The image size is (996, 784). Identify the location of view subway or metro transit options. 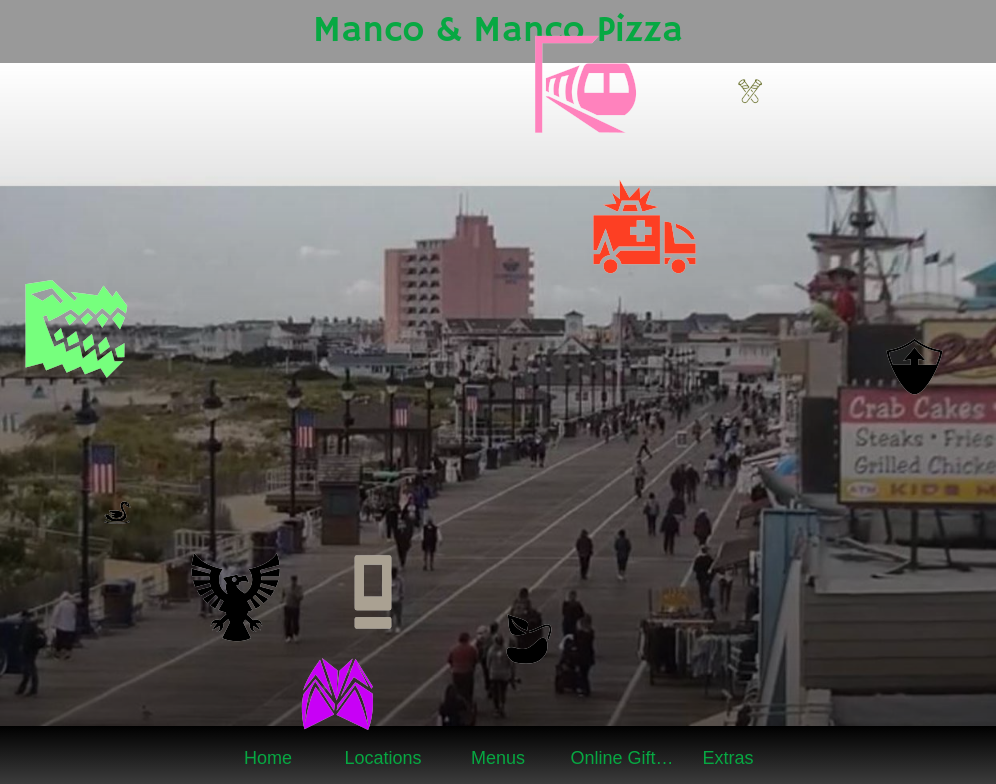
(585, 84).